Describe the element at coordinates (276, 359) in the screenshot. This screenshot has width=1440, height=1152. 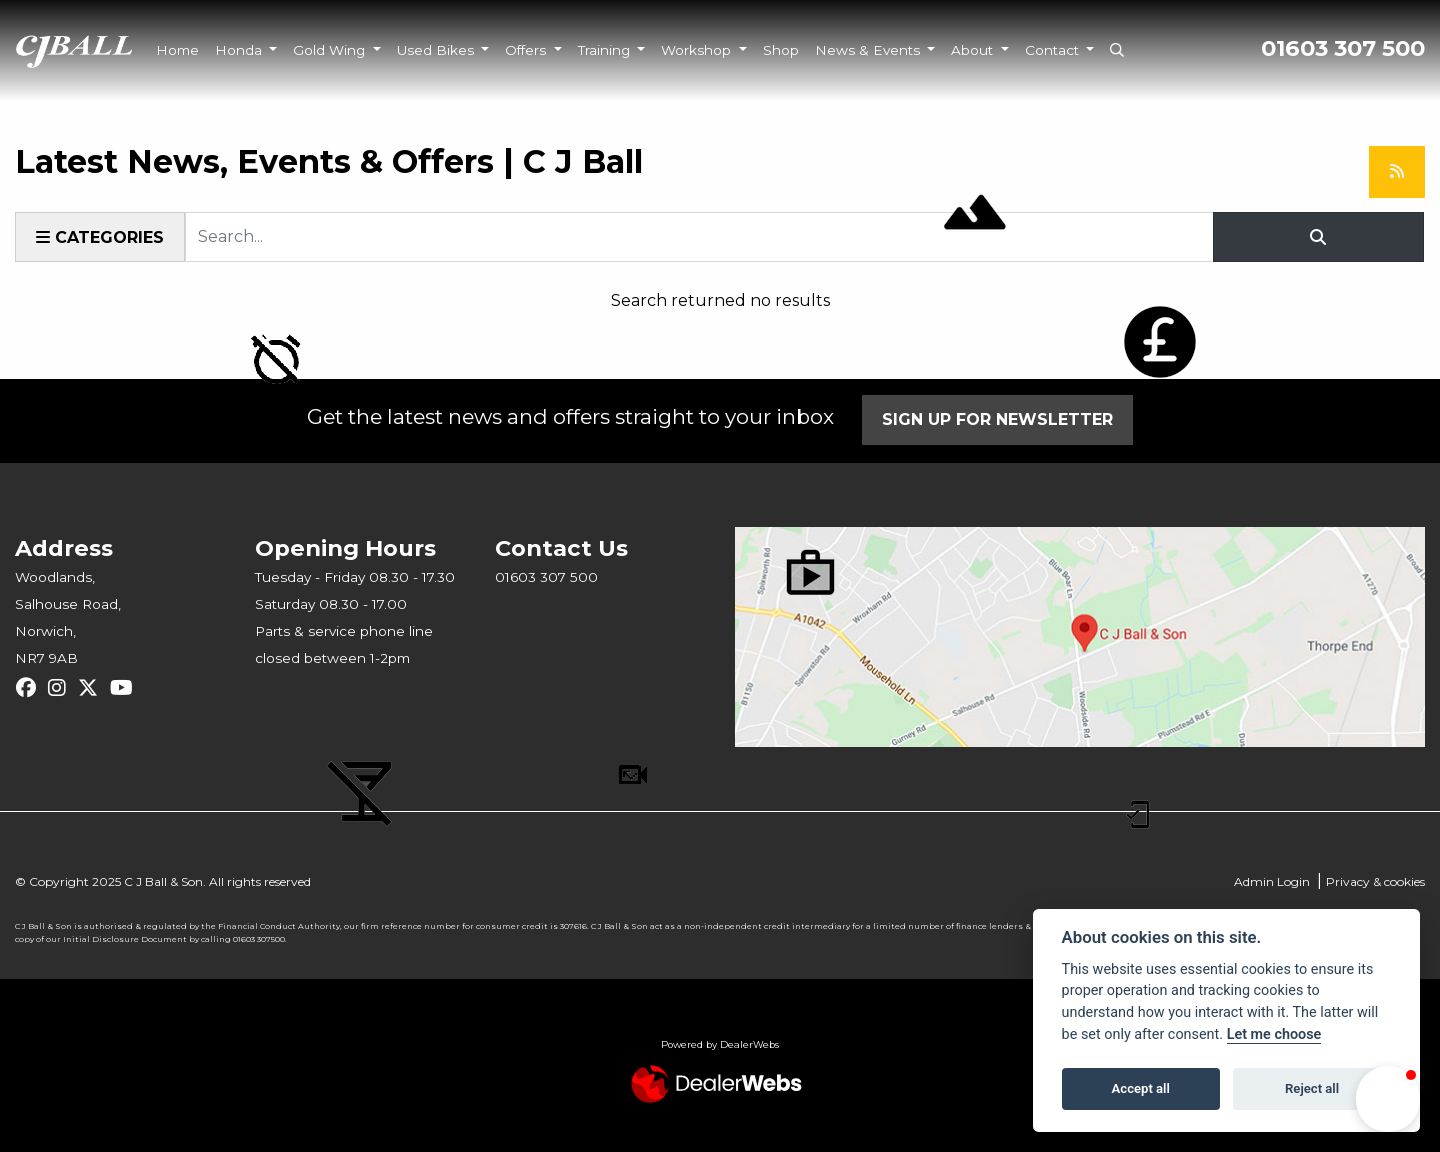
I see `disable or turn off alarm` at that location.